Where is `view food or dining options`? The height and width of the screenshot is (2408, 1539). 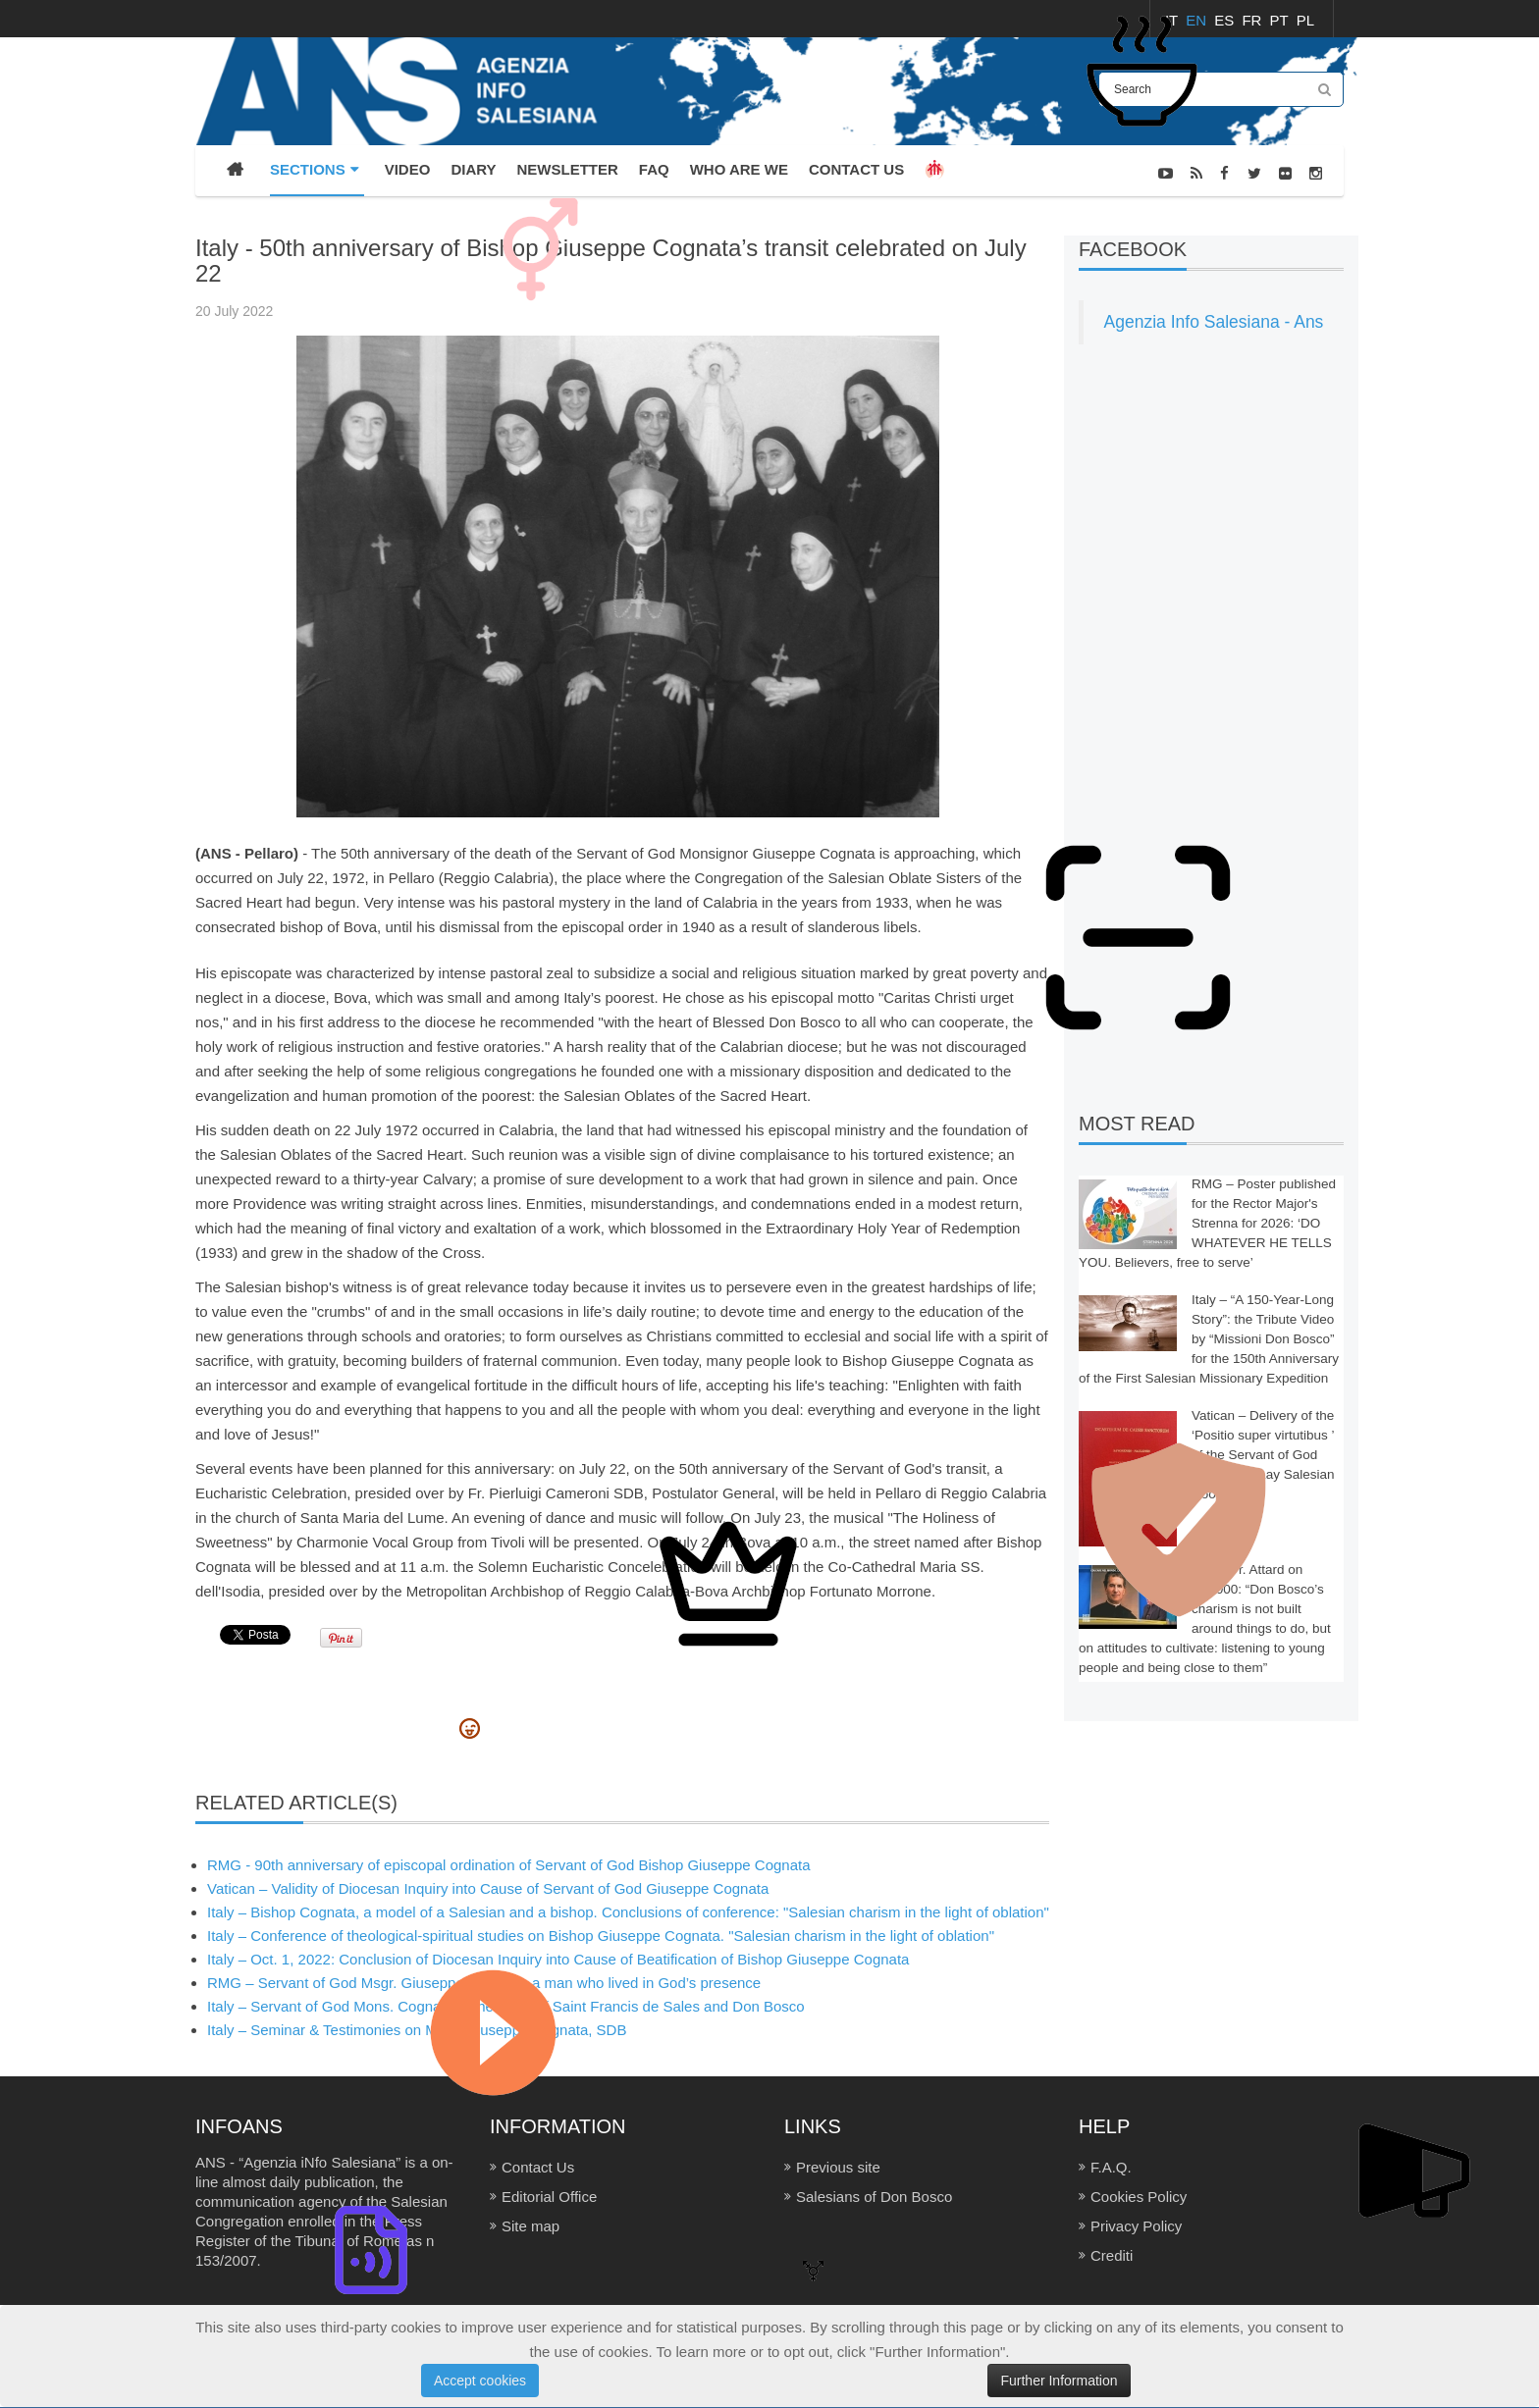
view food or dining options is located at coordinates (1141, 71).